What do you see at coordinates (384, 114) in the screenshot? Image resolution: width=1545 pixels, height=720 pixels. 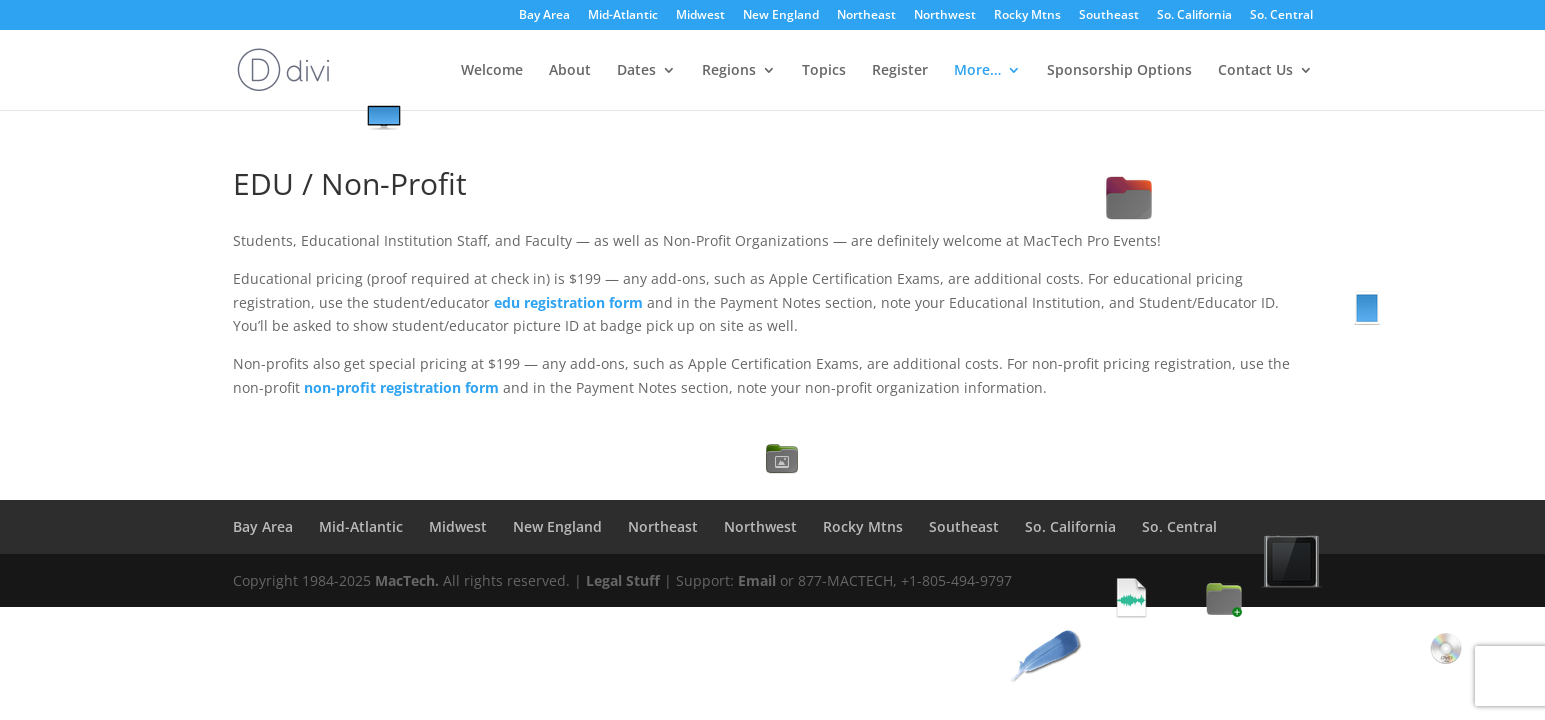 I see `connect to an external display` at bounding box center [384, 114].